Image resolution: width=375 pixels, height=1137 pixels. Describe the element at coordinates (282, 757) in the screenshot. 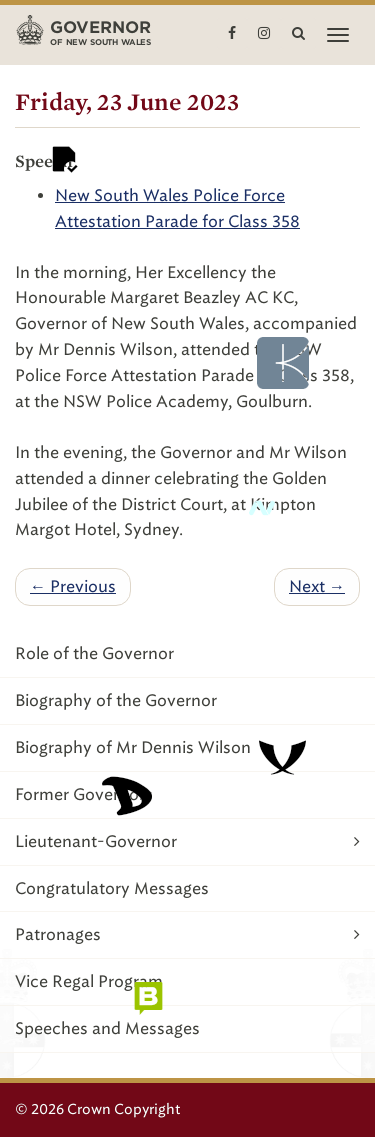

I see `xmpp messaging protocol logo` at that location.